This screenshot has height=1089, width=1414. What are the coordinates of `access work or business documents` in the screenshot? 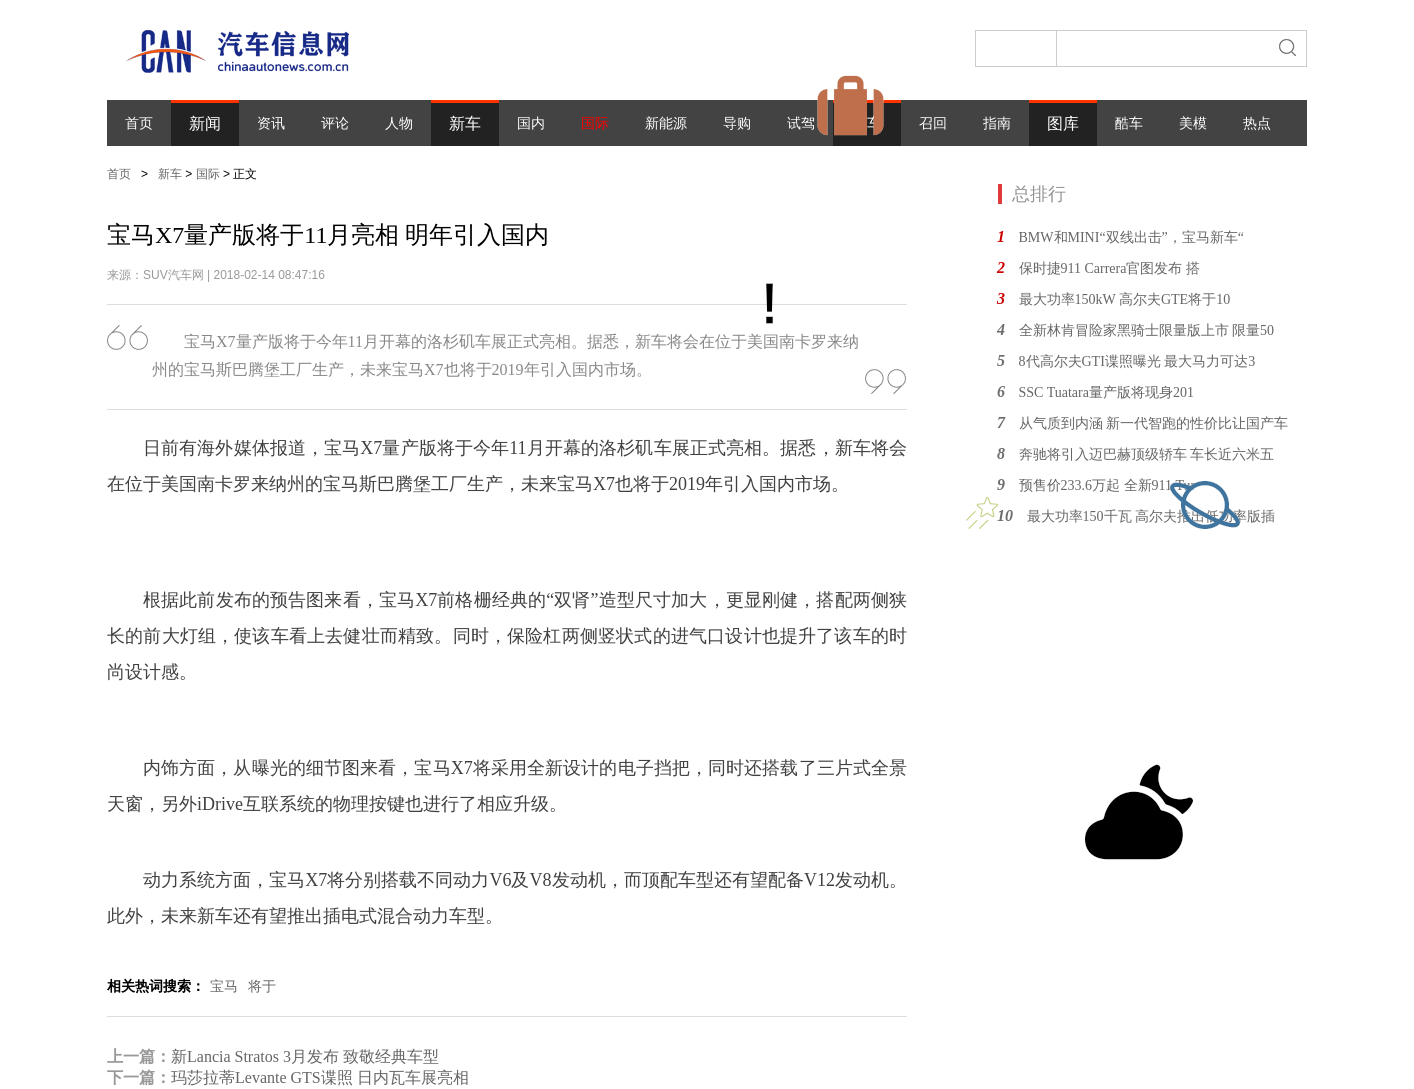 It's located at (850, 105).